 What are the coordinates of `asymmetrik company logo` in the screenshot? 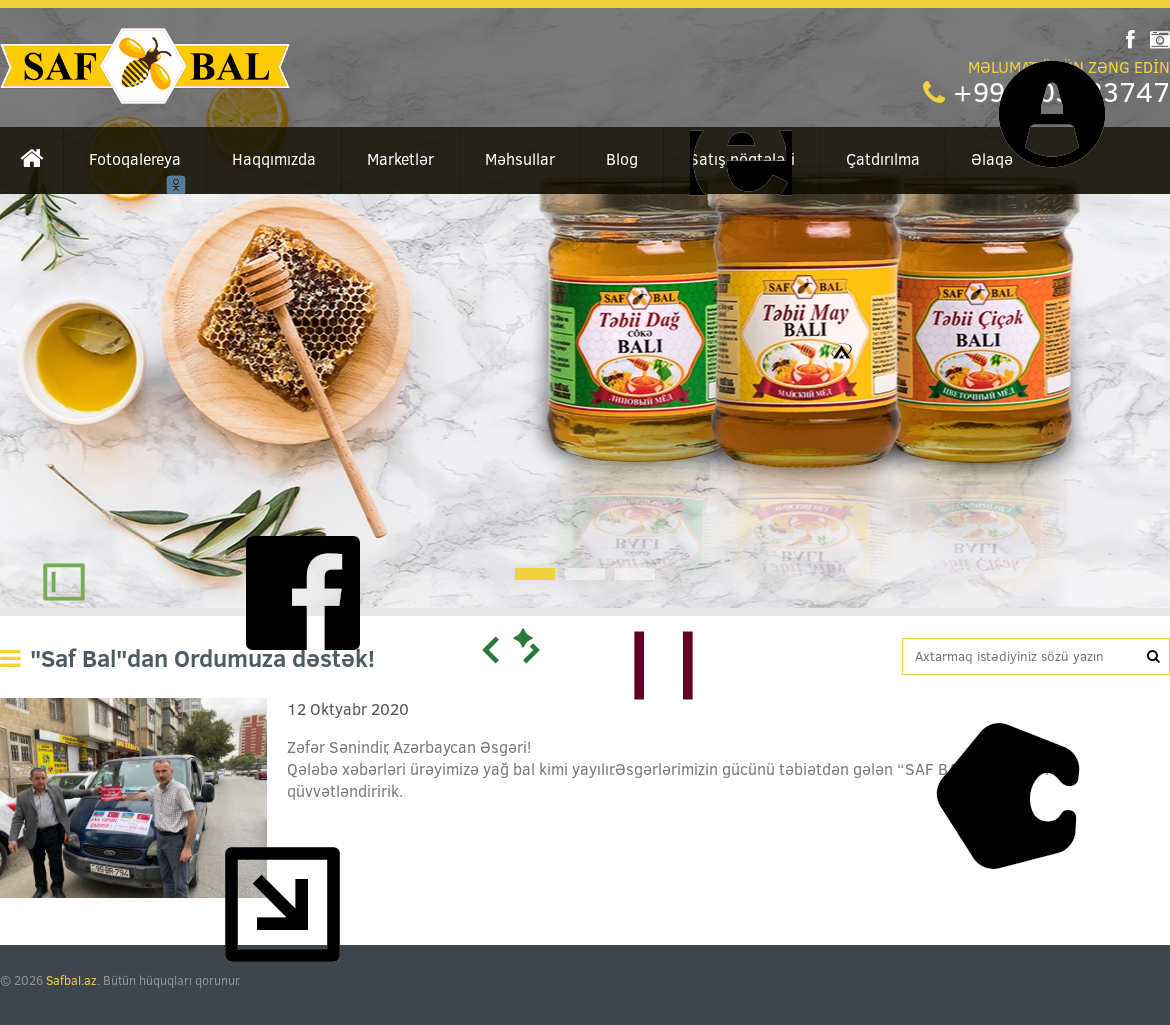 It's located at (841, 351).